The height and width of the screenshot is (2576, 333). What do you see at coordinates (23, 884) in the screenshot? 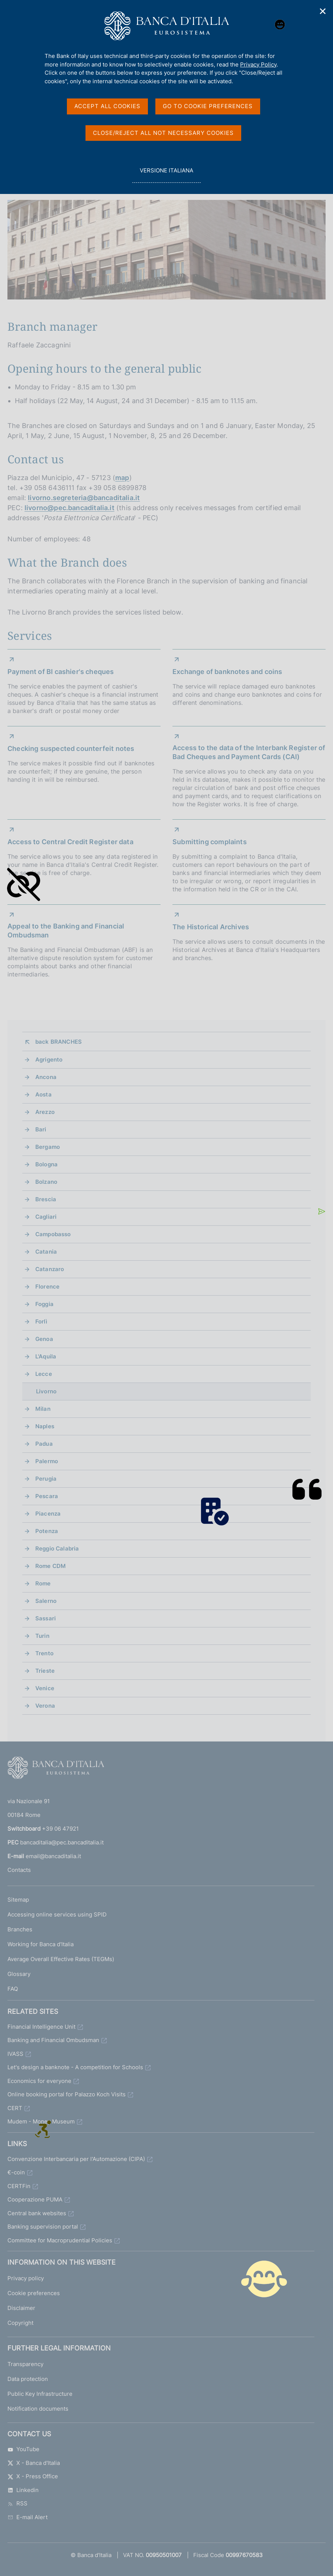
I see `disconnect or remove a linked account` at bounding box center [23, 884].